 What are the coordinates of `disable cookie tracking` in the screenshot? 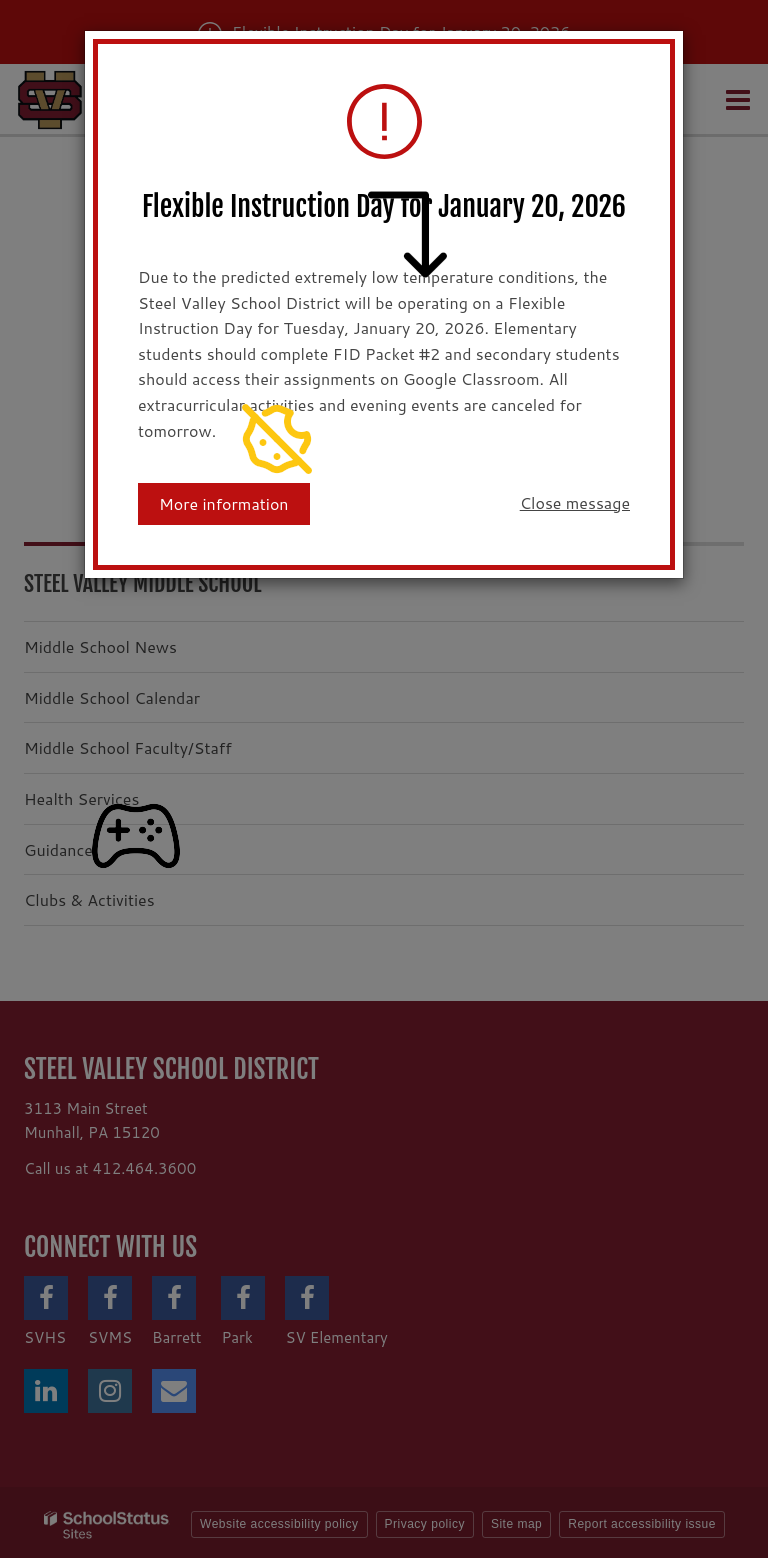 It's located at (277, 439).